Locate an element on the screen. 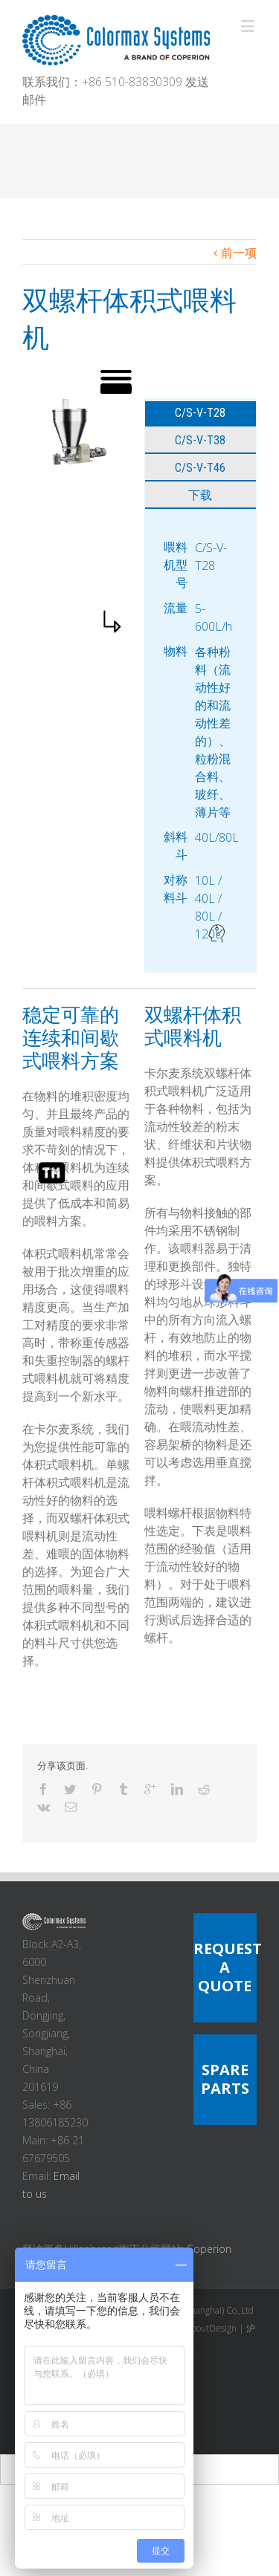 This screenshot has height=2576, width=279. split view horizontally is located at coordinates (116, 382).